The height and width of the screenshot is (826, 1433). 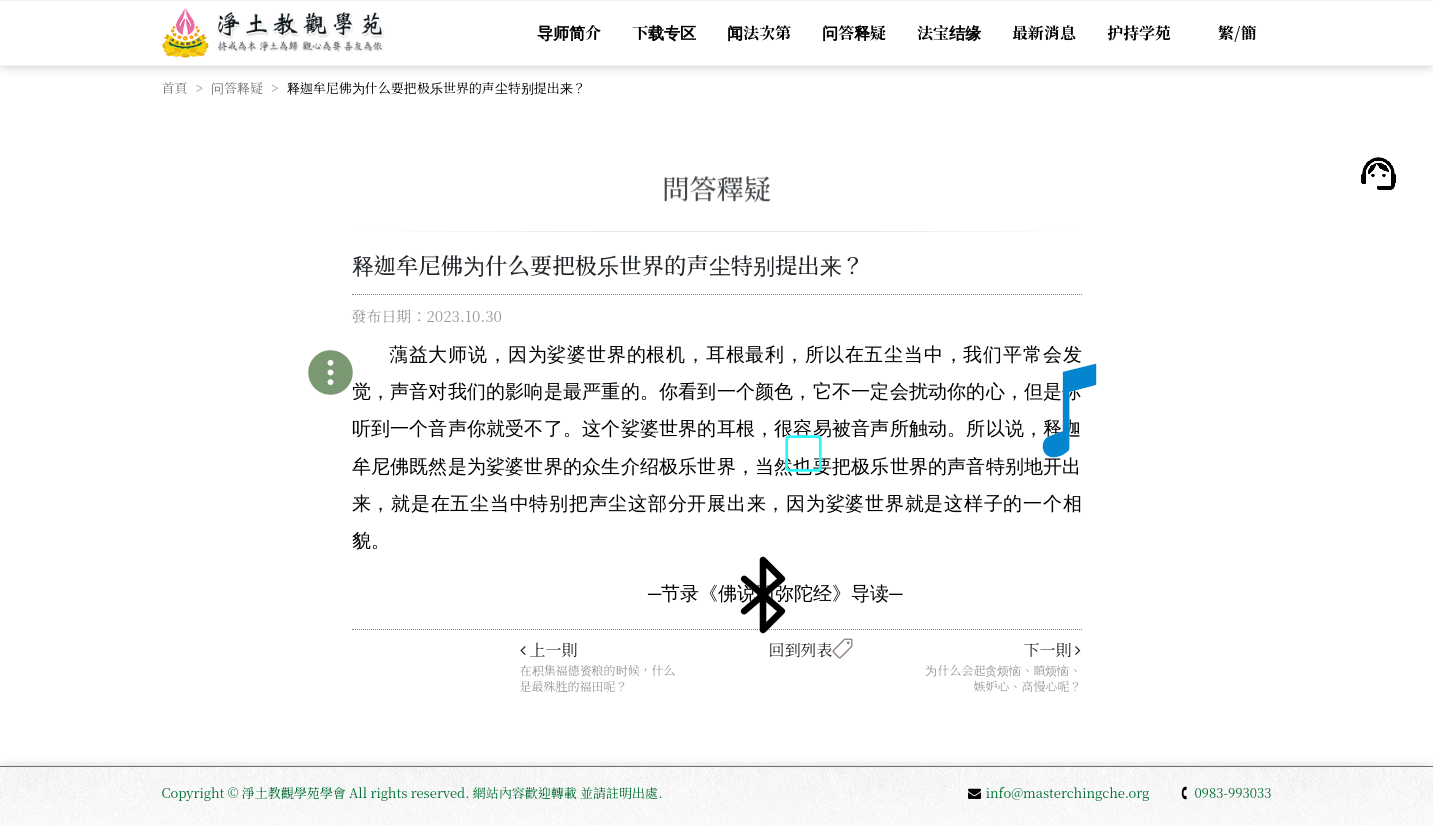 What do you see at coordinates (842, 648) in the screenshot?
I see `add a tag or label to an item` at bounding box center [842, 648].